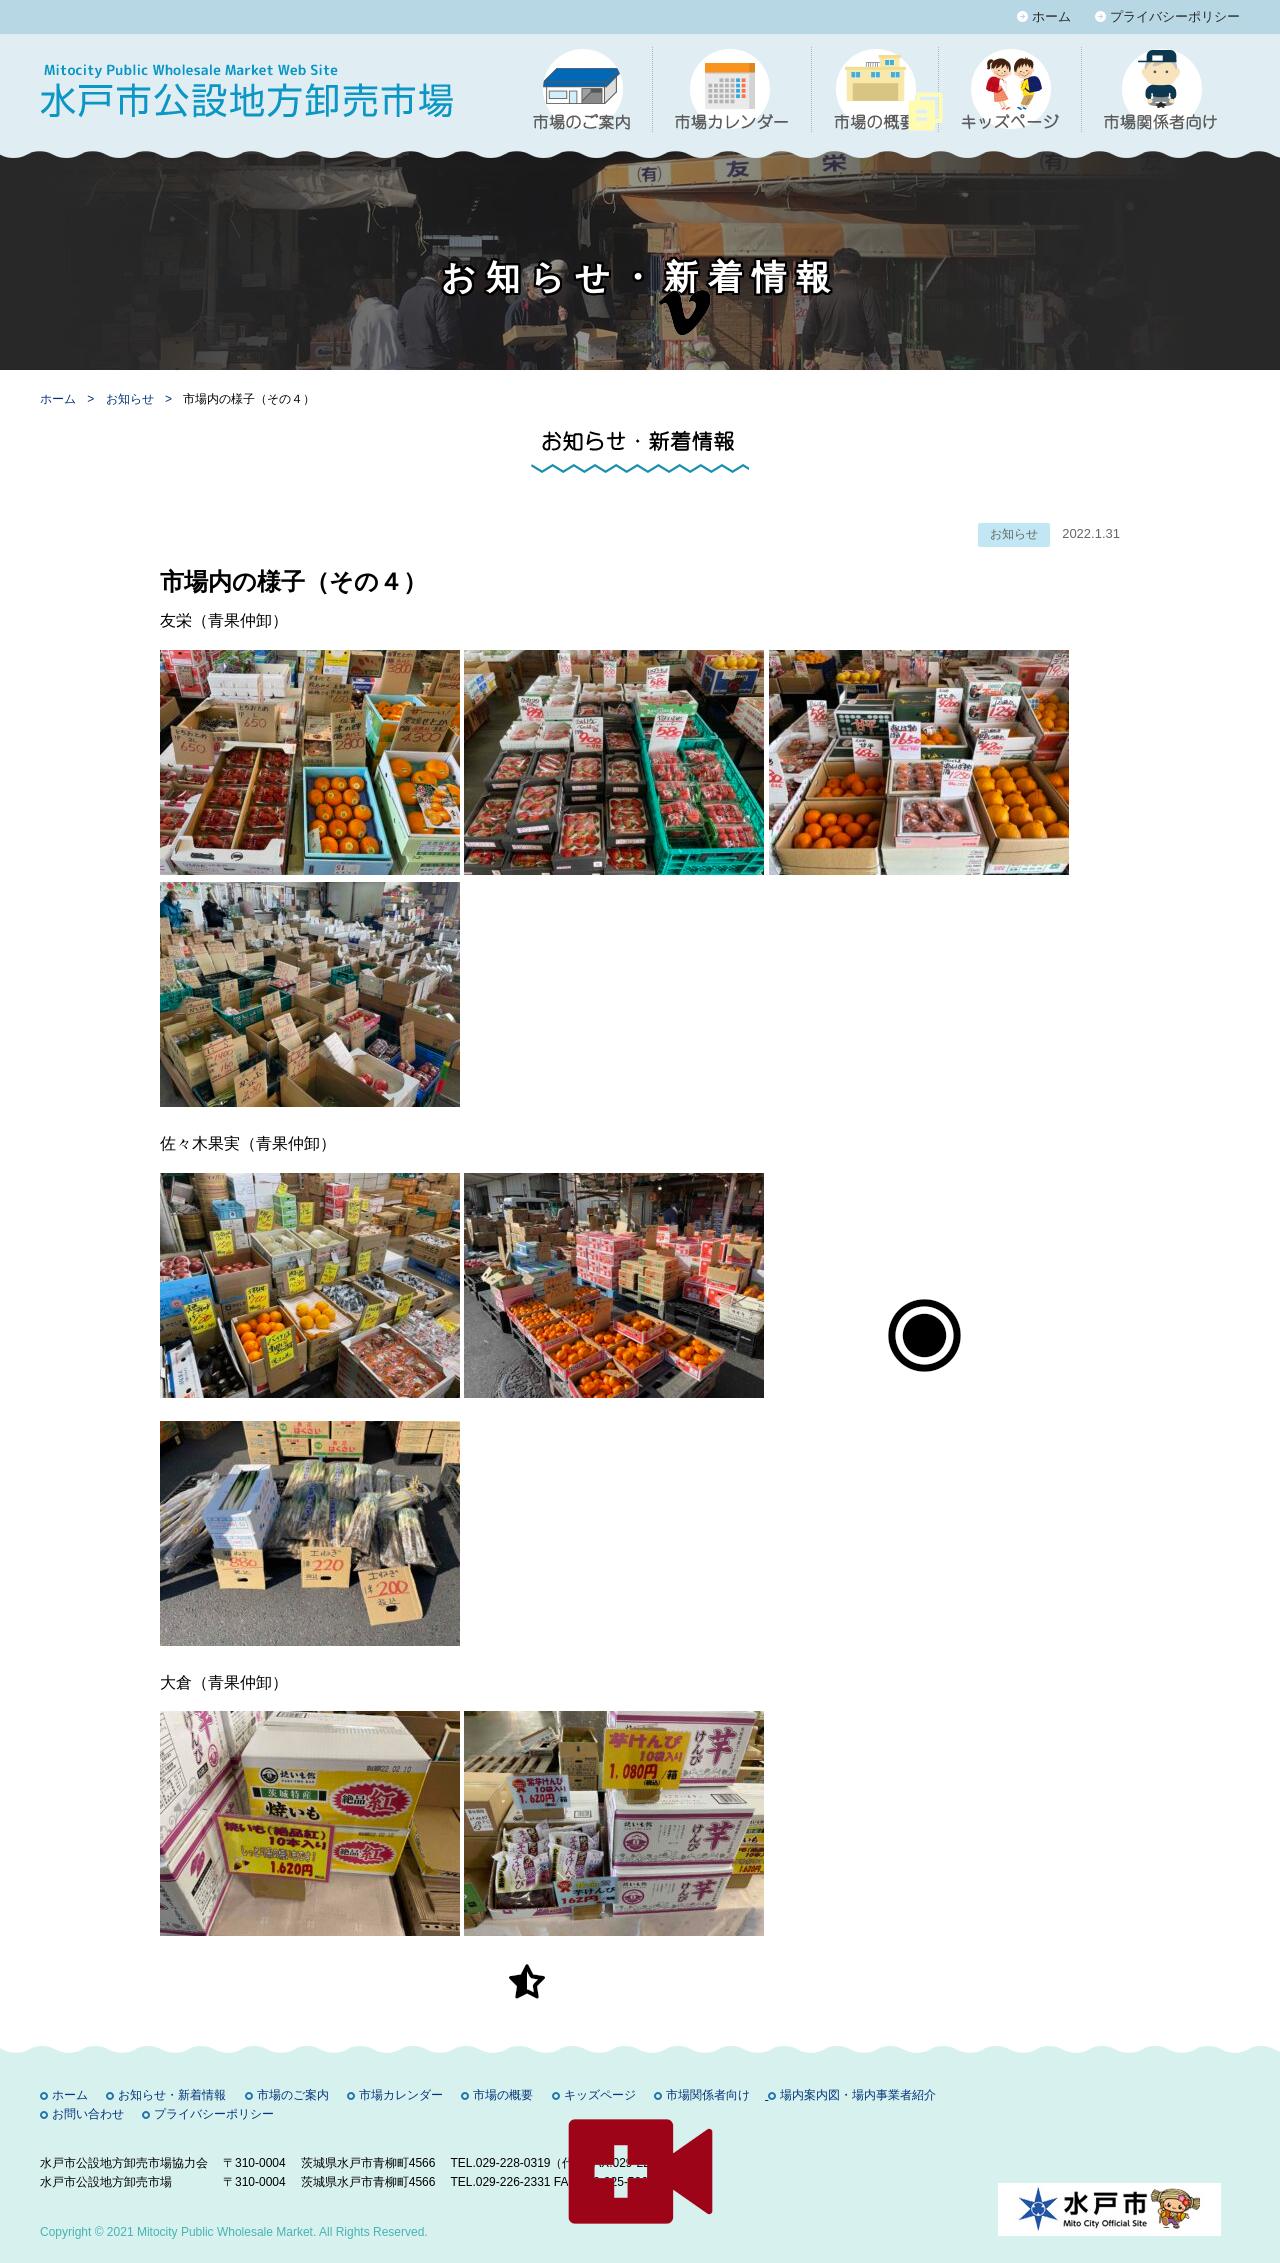 Image resolution: width=1280 pixels, height=2263 pixels. I want to click on indicates loading or processing in progress, so click(924, 1335).